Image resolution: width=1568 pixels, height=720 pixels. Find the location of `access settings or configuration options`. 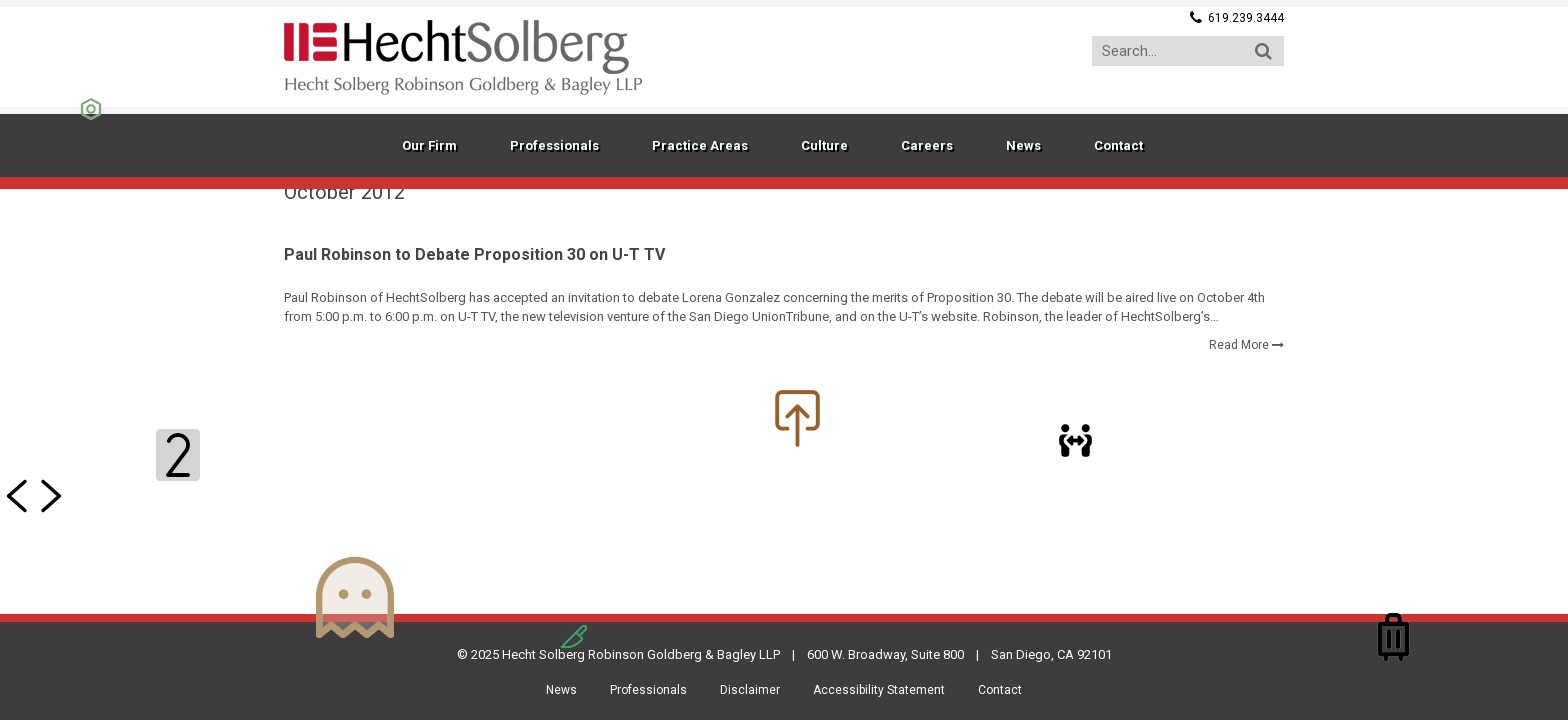

access settings or configuration options is located at coordinates (91, 109).